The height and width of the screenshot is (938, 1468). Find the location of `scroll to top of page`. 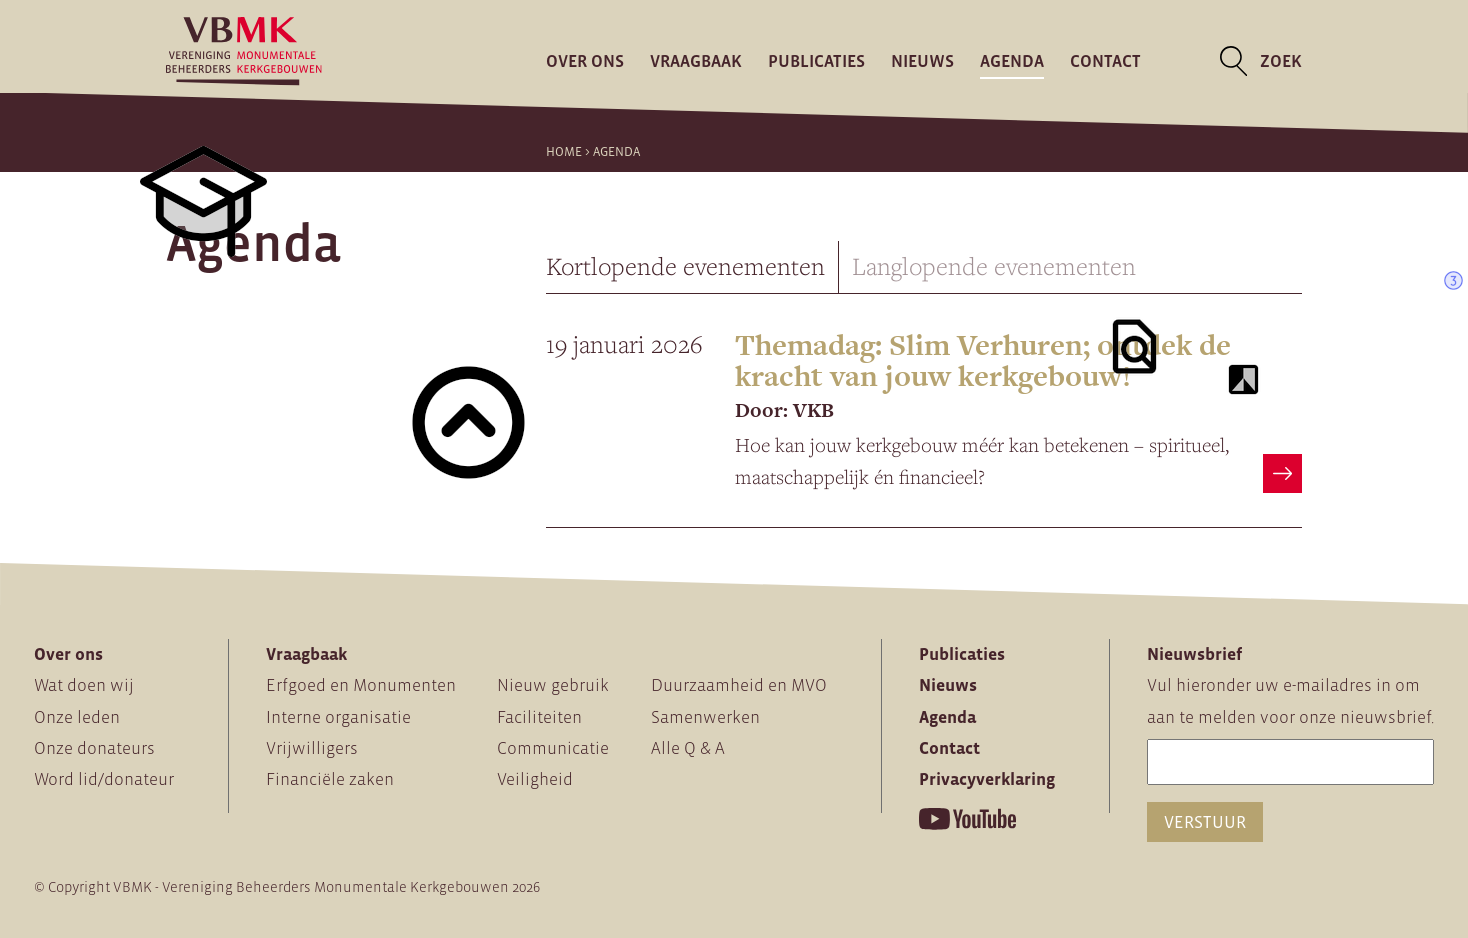

scroll to top of page is located at coordinates (468, 422).